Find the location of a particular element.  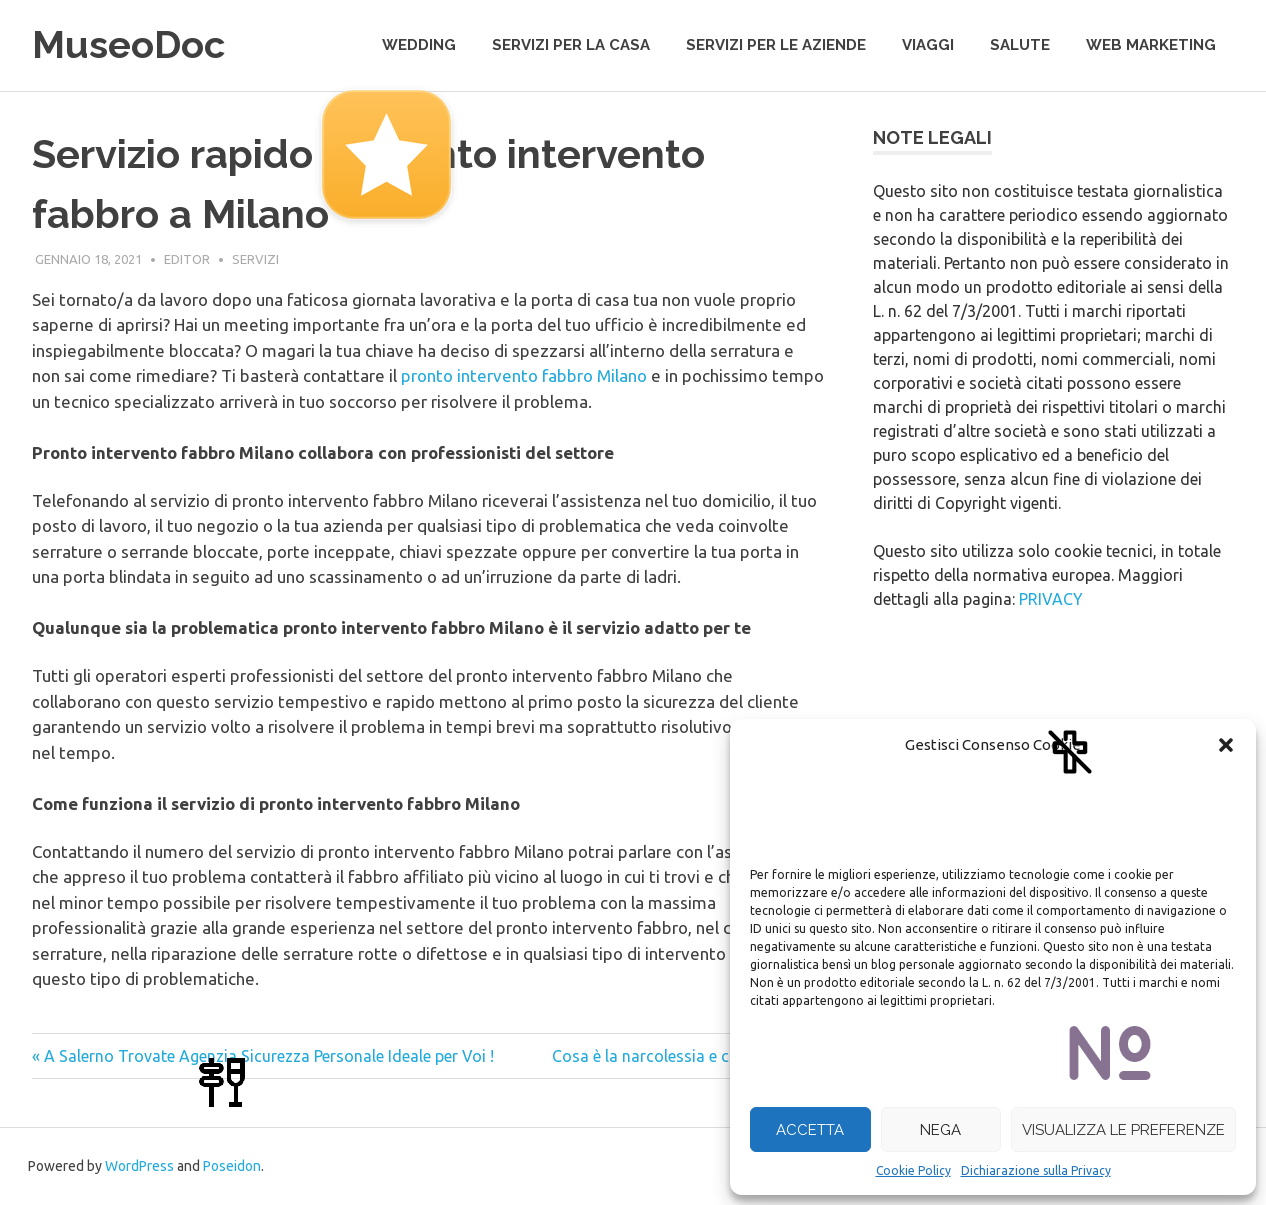

insert a number or numero symbol is located at coordinates (1110, 1053).